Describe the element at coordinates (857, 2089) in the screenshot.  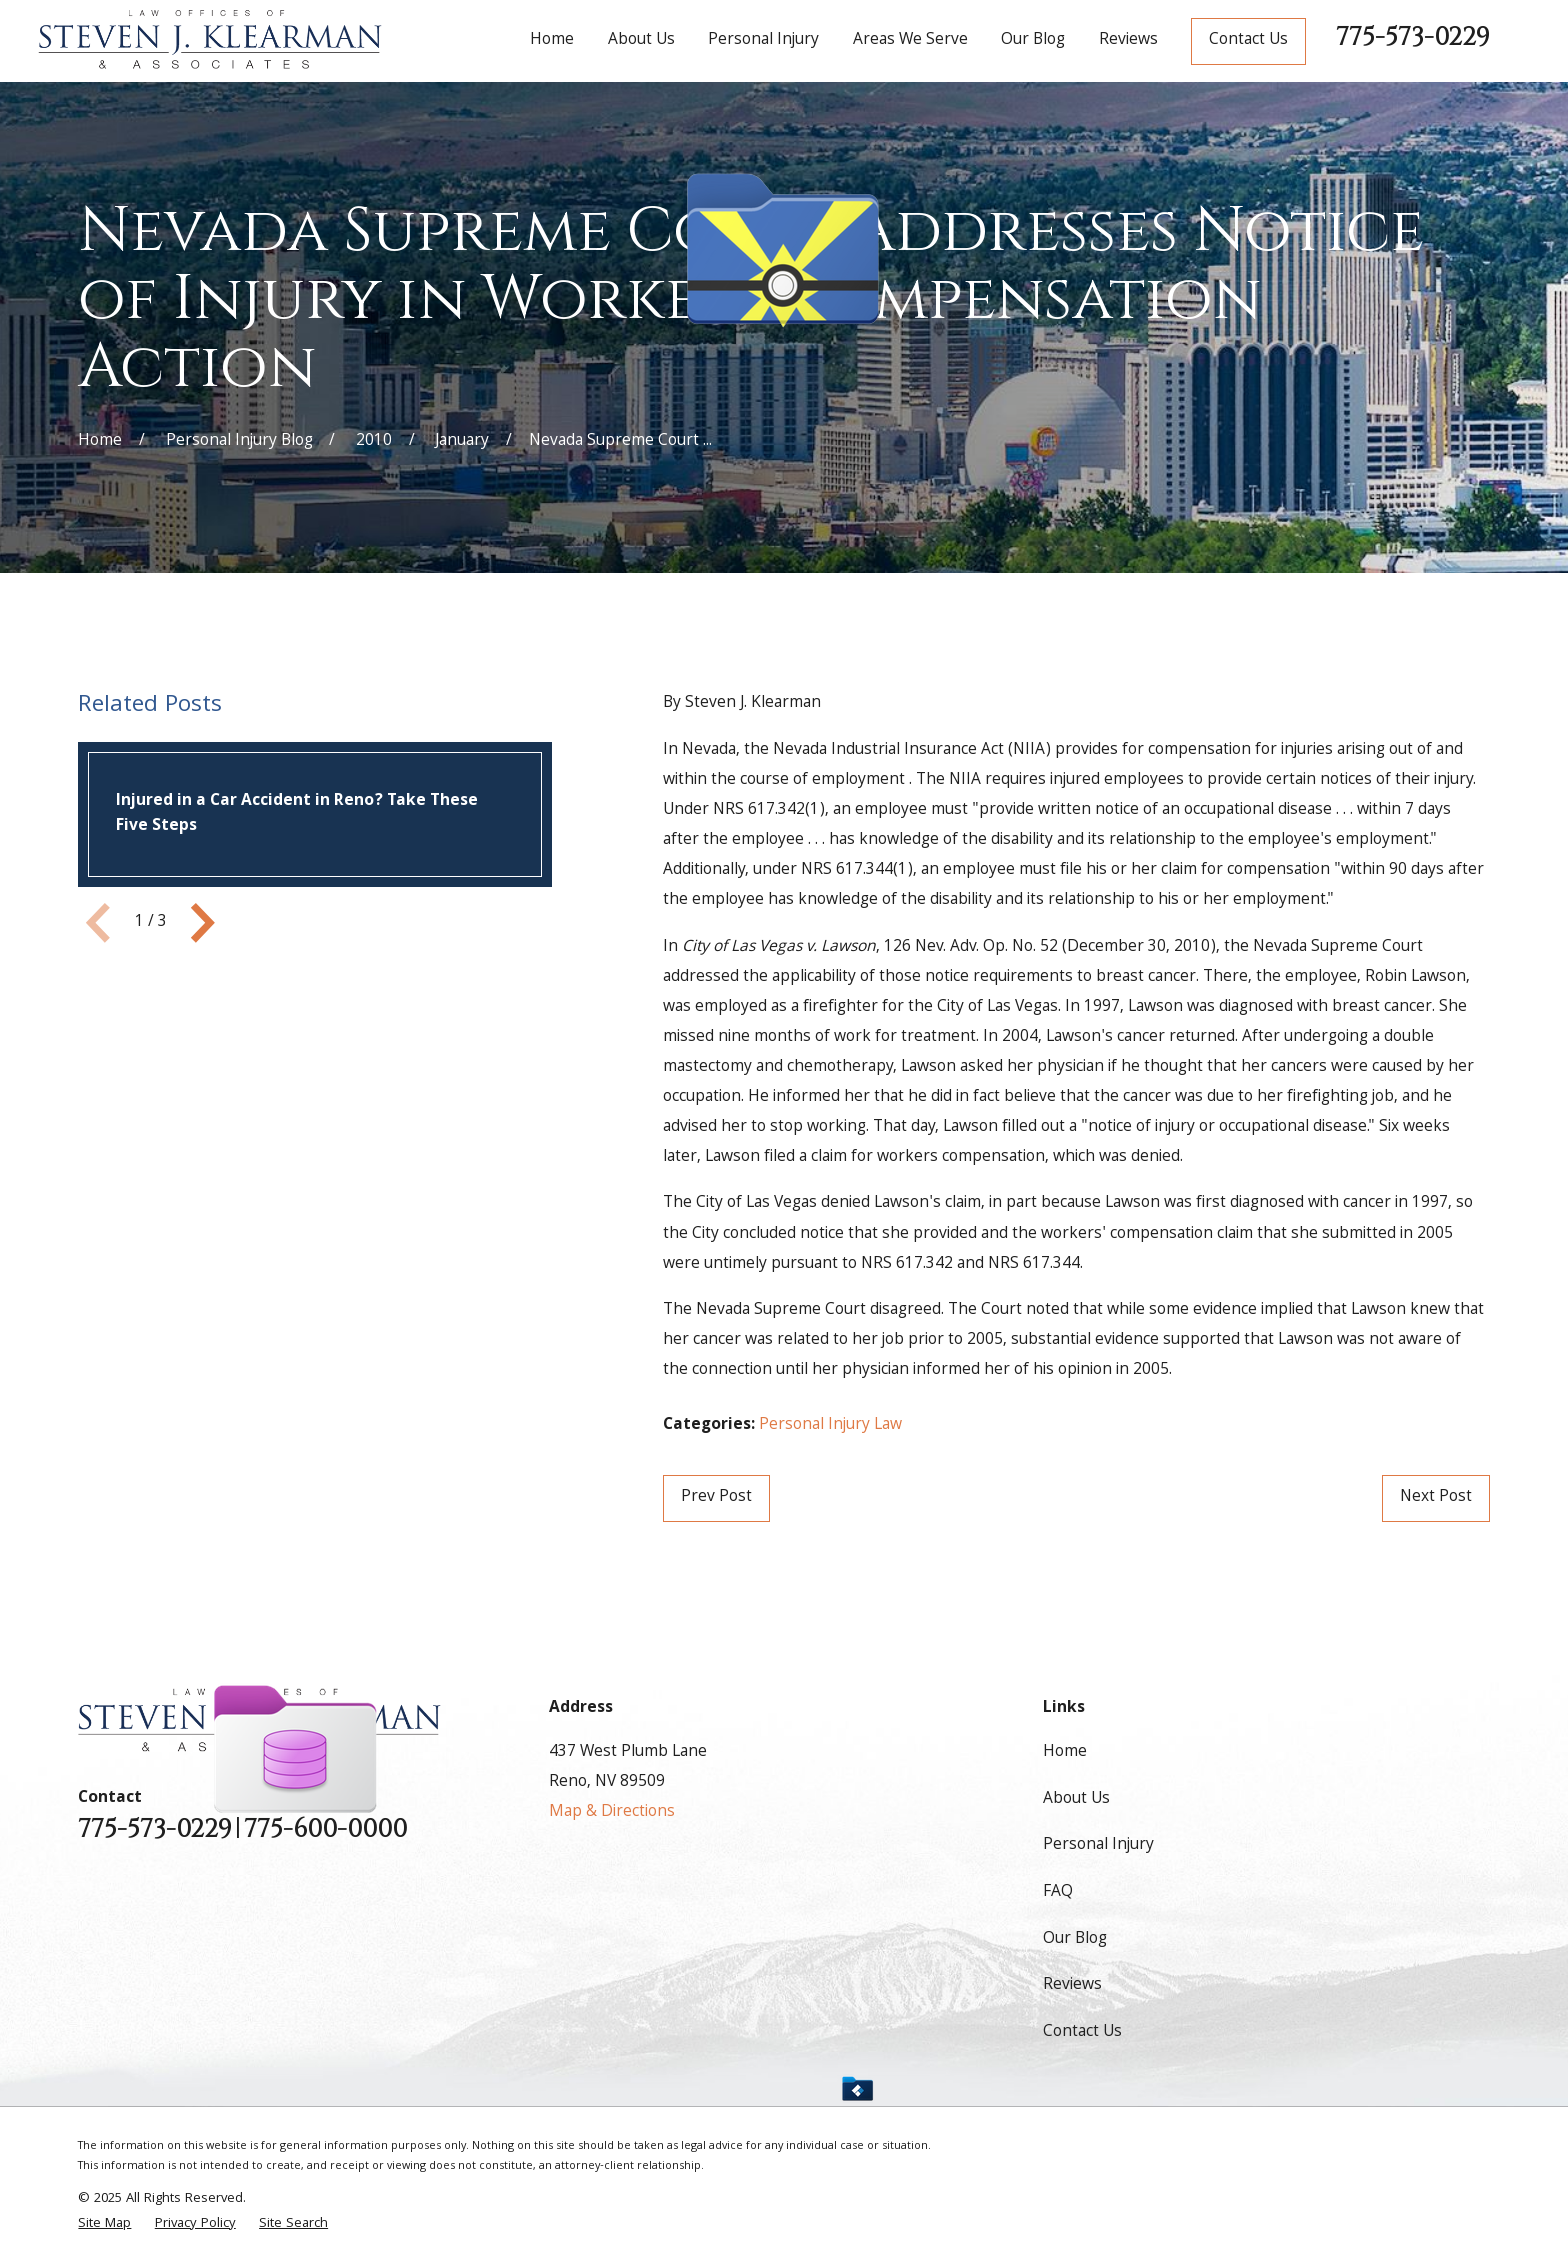
I see `open wondershare recoverit project folder` at that location.